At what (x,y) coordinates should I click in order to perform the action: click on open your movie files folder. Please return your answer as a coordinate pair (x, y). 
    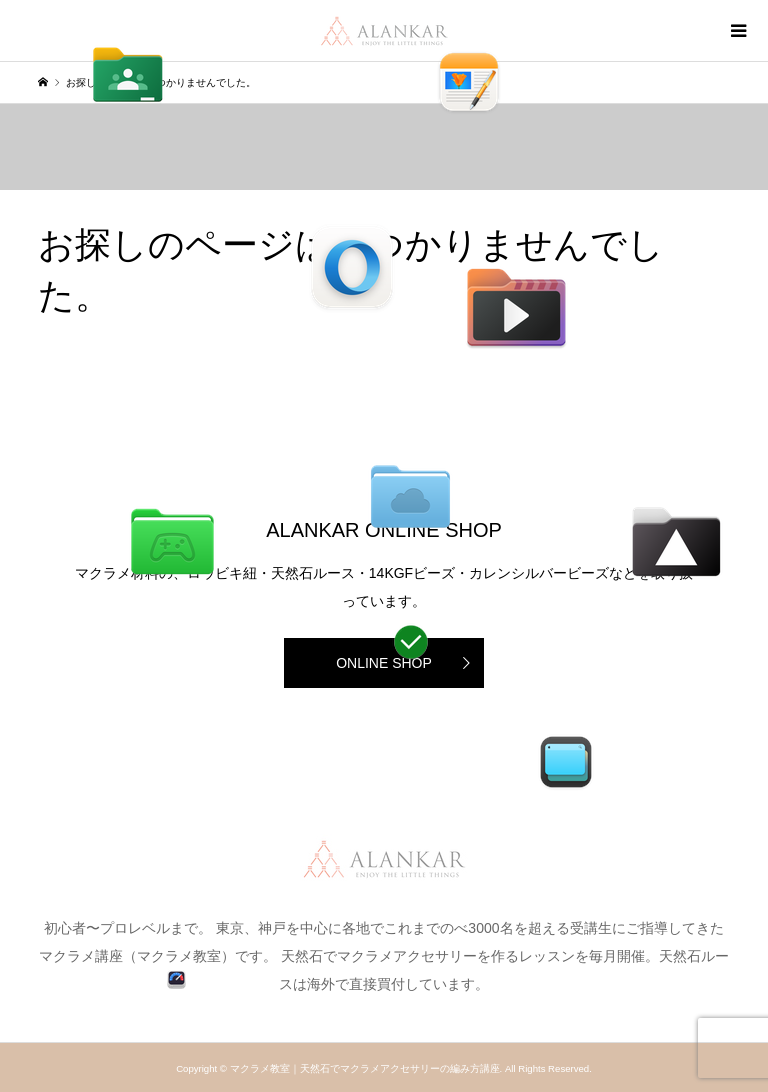
    Looking at the image, I should click on (516, 310).